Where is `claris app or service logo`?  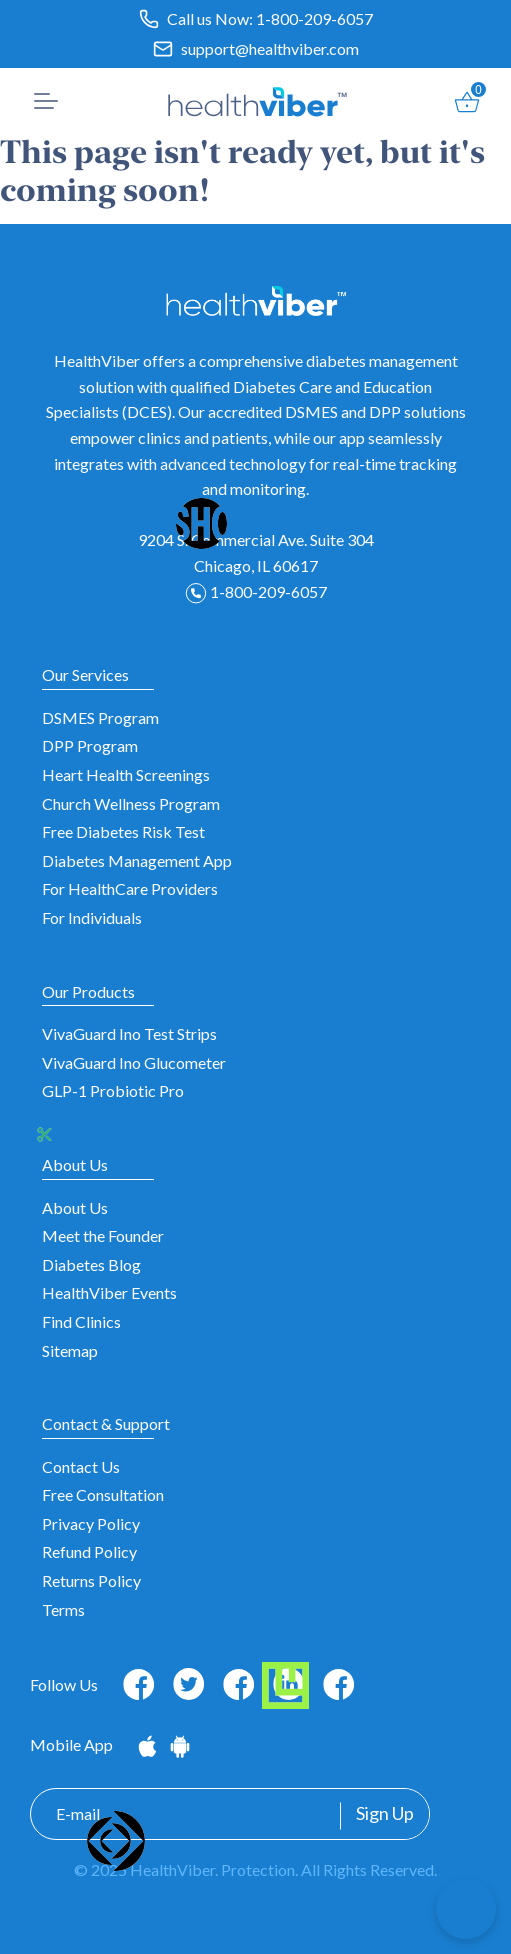
claris app or service logo is located at coordinates (116, 1841).